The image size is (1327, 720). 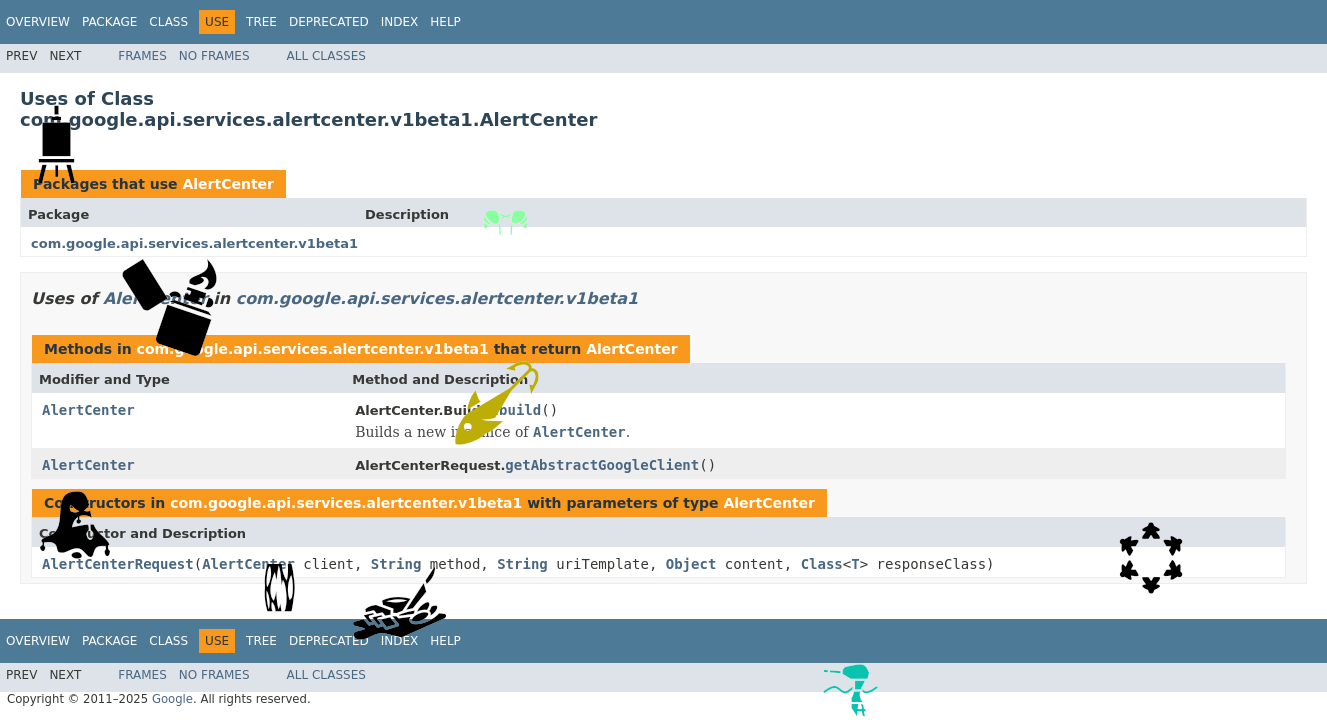 What do you see at coordinates (56, 144) in the screenshot?
I see `open drawing or painting tools` at bounding box center [56, 144].